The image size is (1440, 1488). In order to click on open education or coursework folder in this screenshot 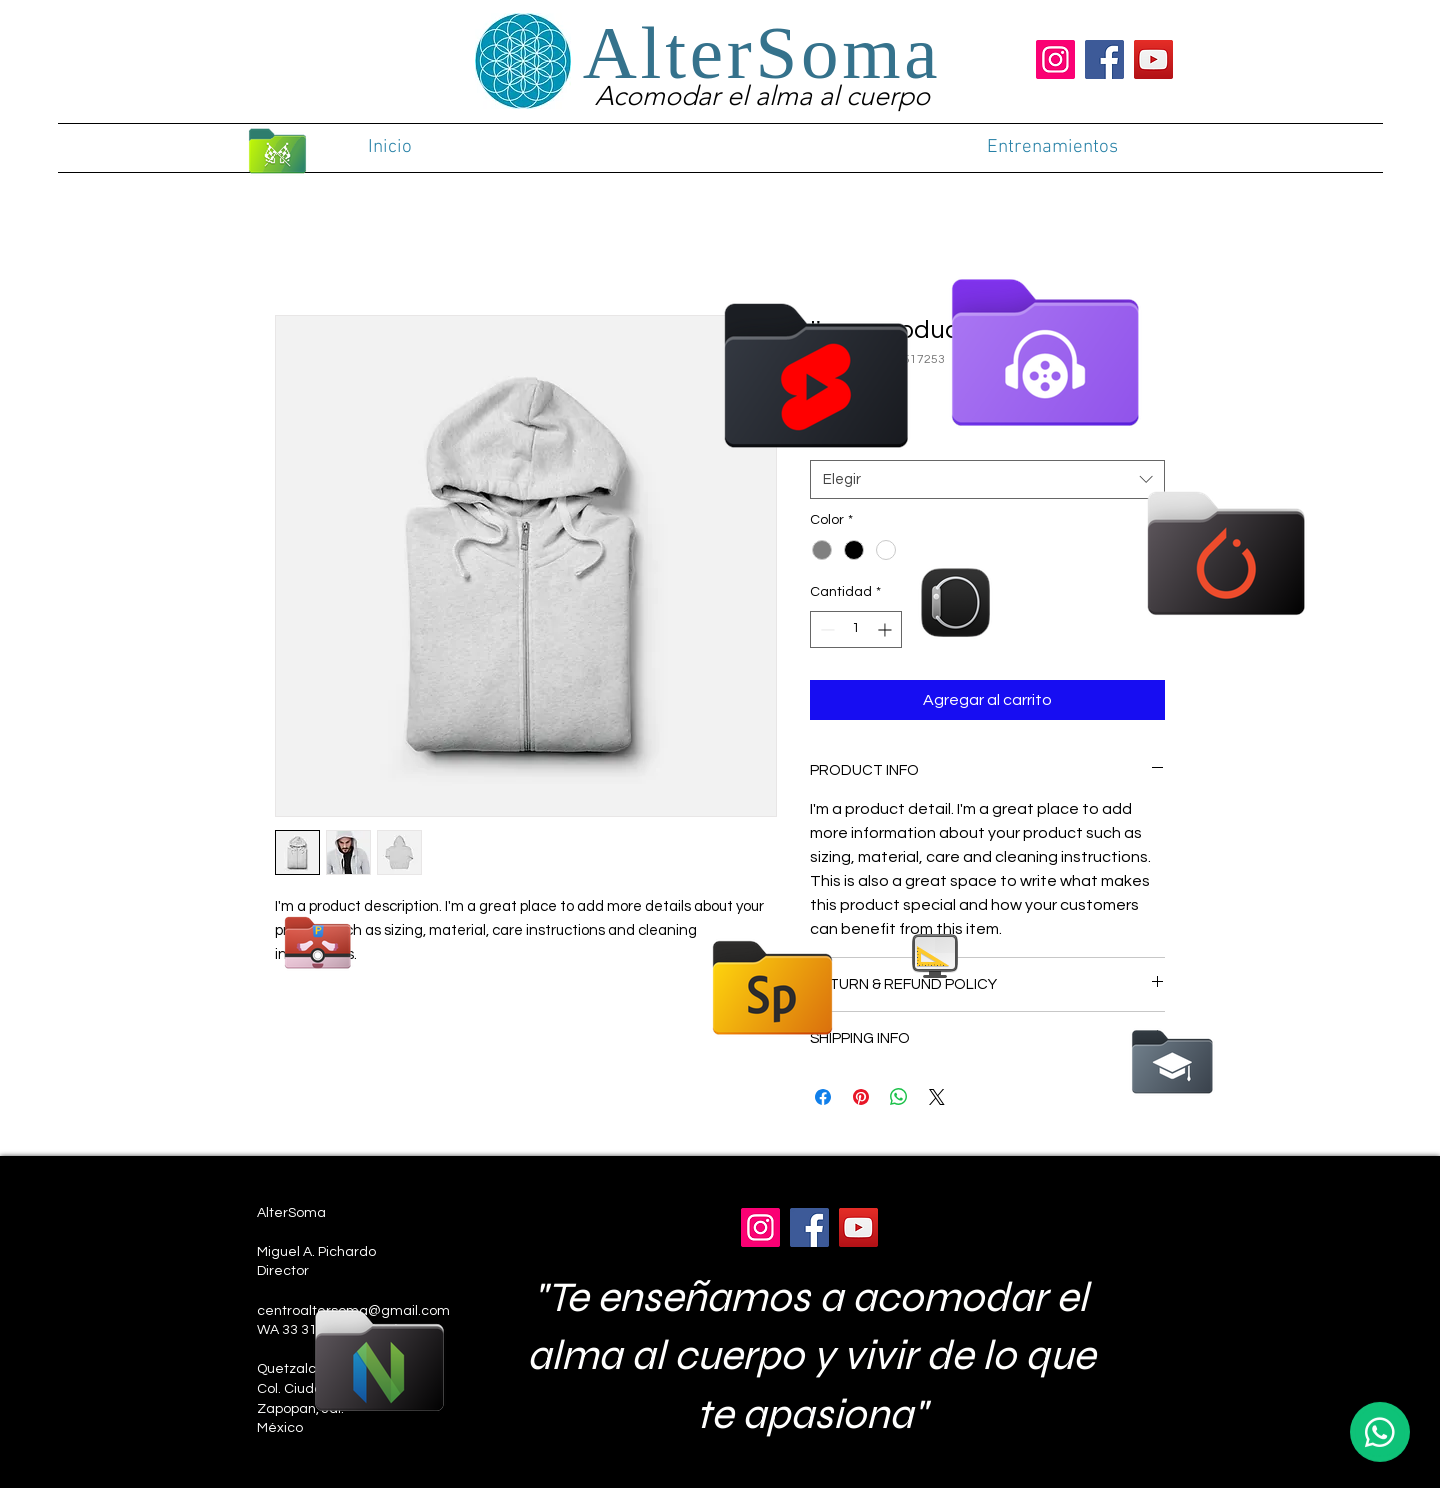, I will do `click(1172, 1064)`.